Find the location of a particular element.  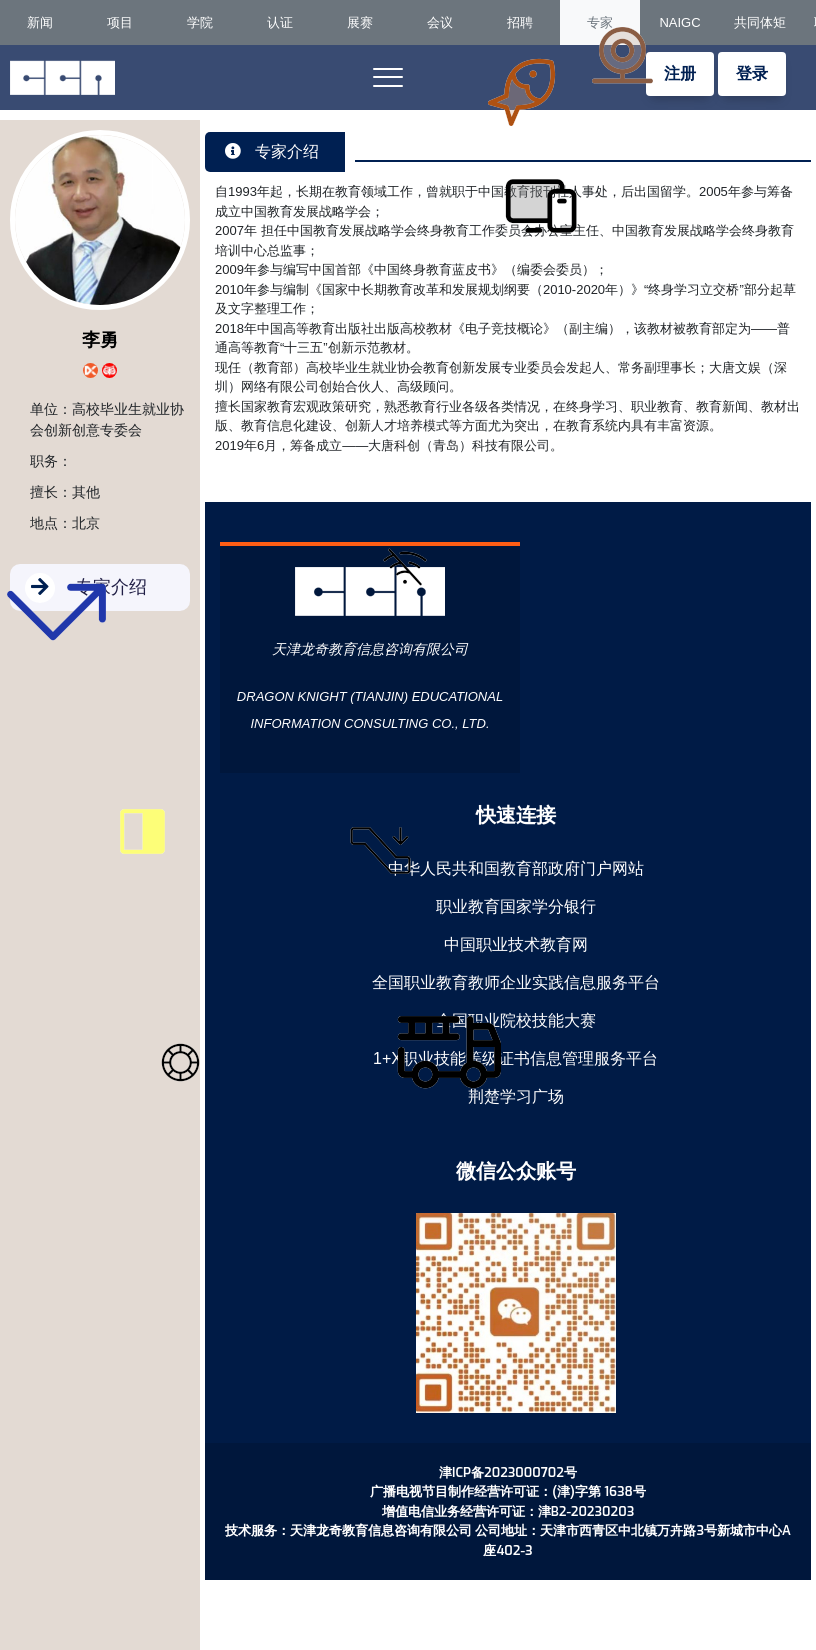

manage connected devices is located at coordinates (540, 206).